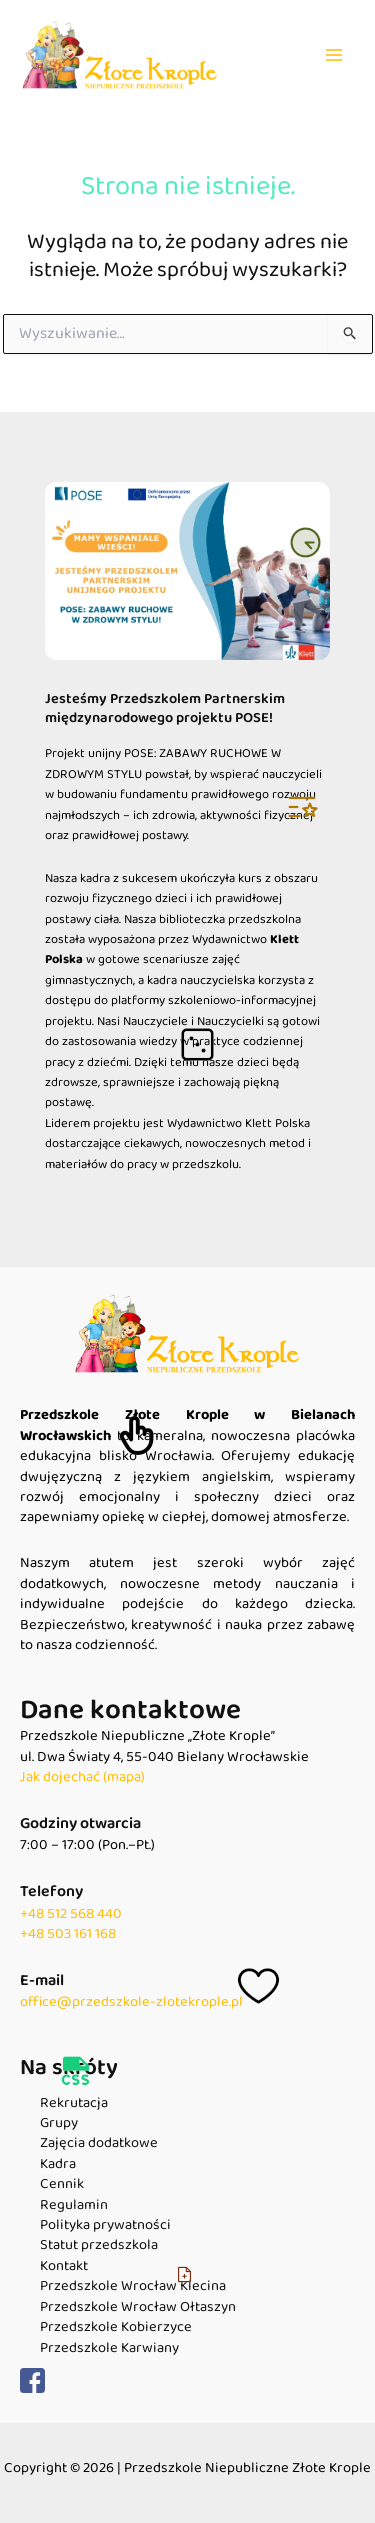 Image resolution: width=375 pixels, height=2523 pixels. What do you see at coordinates (136, 1435) in the screenshot?
I see `tap or click to interact` at bounding box center [136, 1435].